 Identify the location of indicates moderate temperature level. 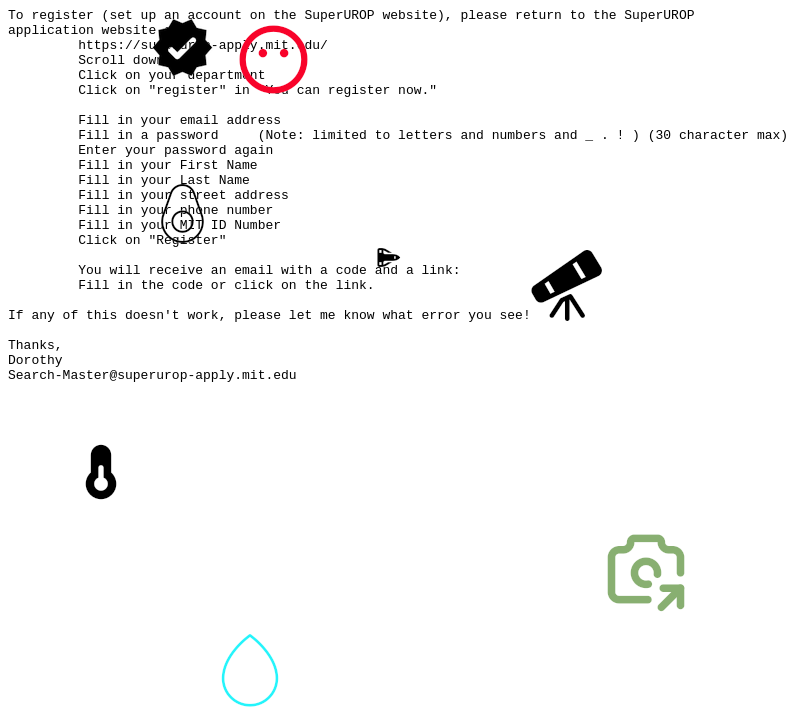
(101, 472).